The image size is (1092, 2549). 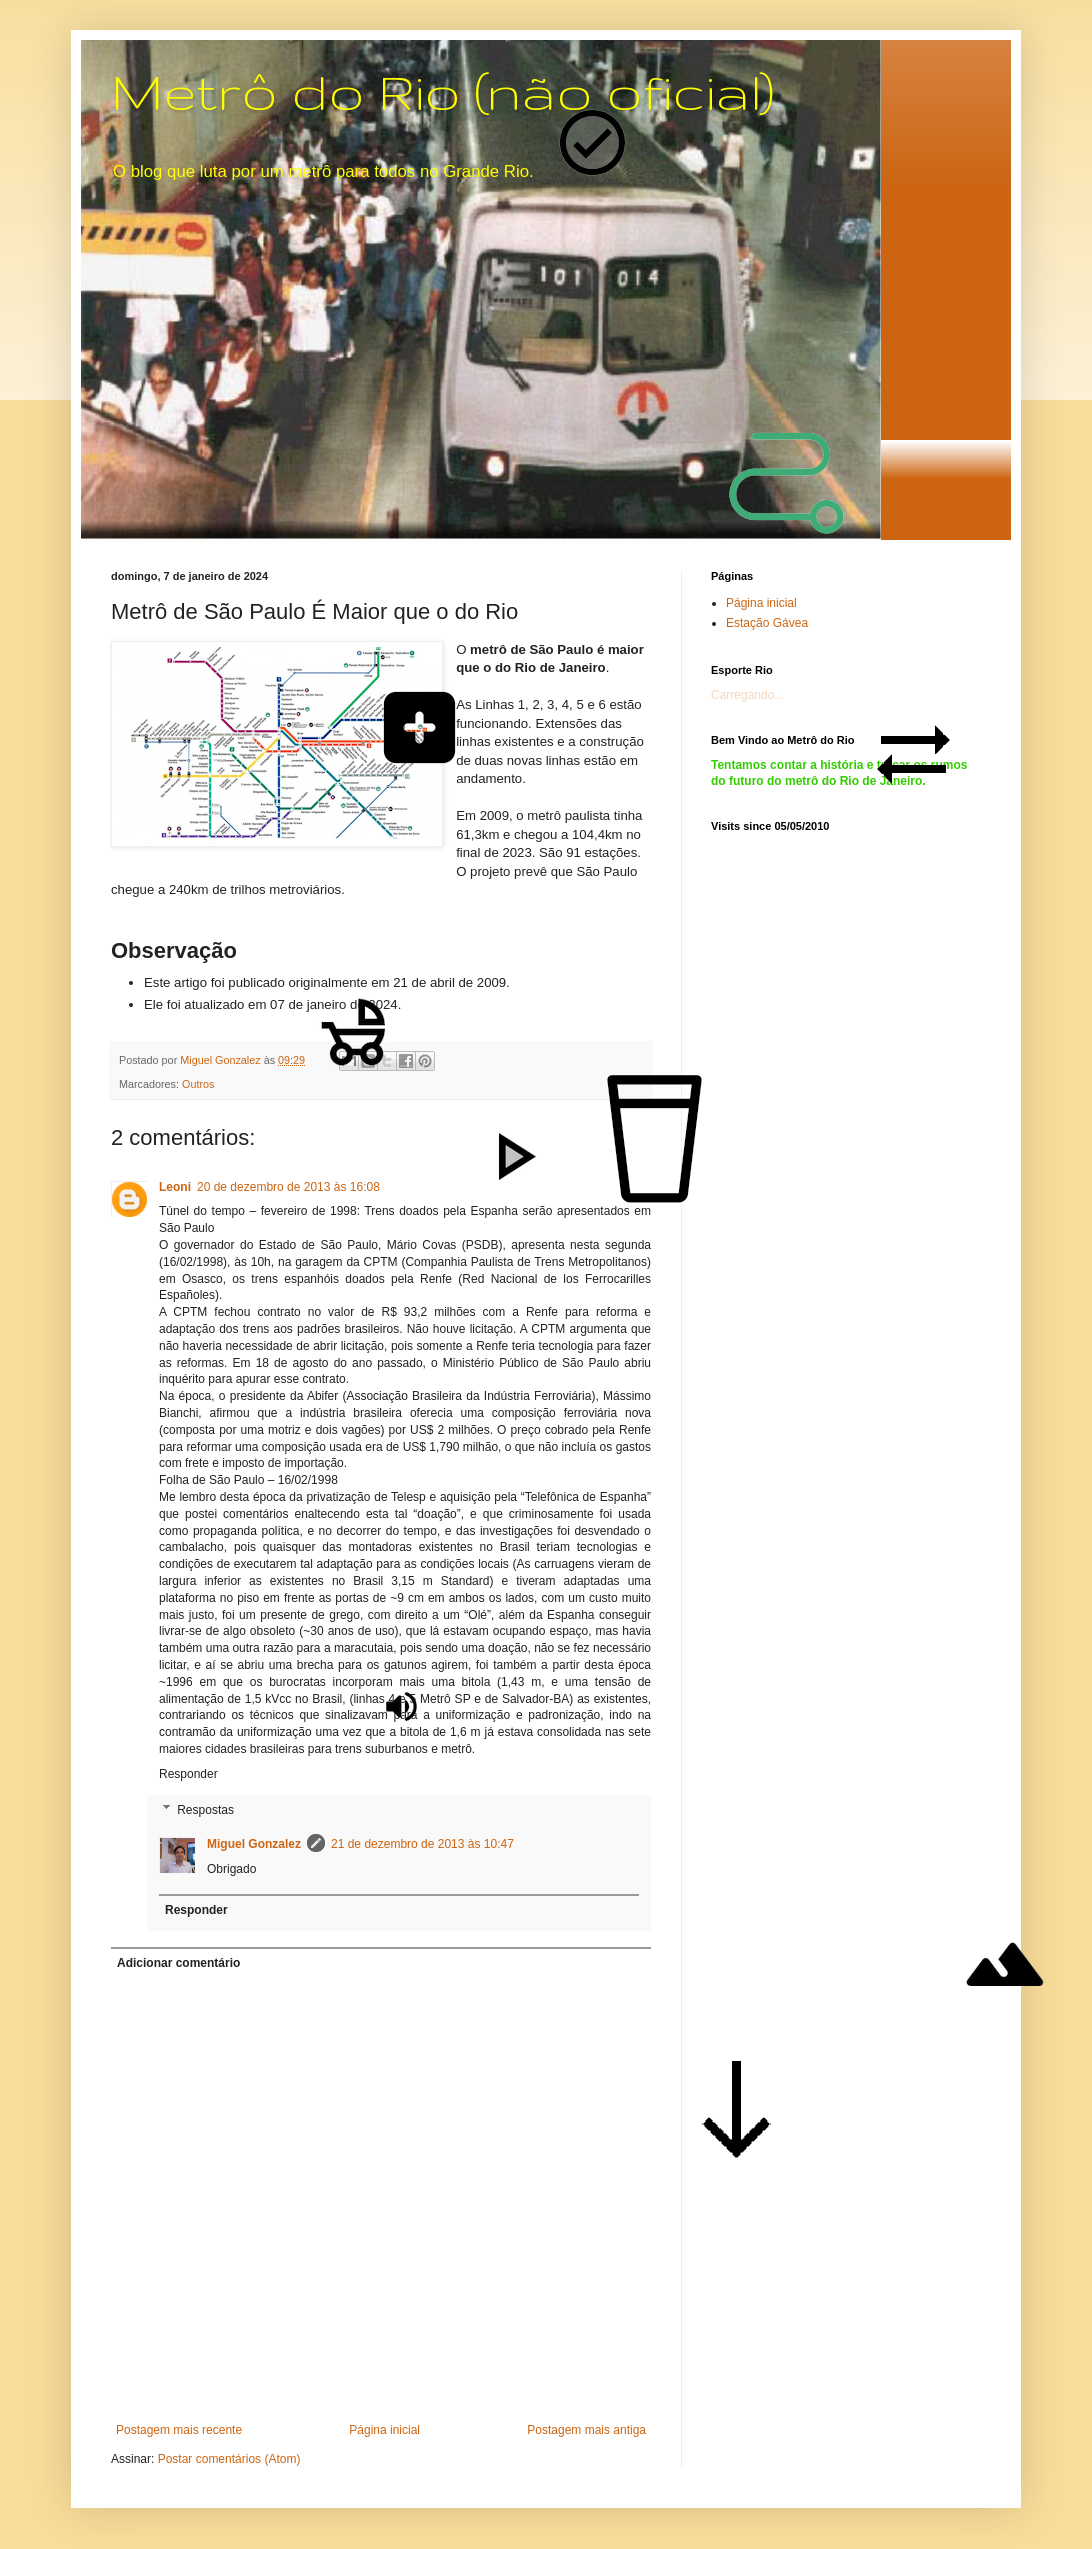 What do you see at coordinates (654, 1136) in the screenshot?
I see `view nearby bars or pubs` at bounding box center [654, 1136].